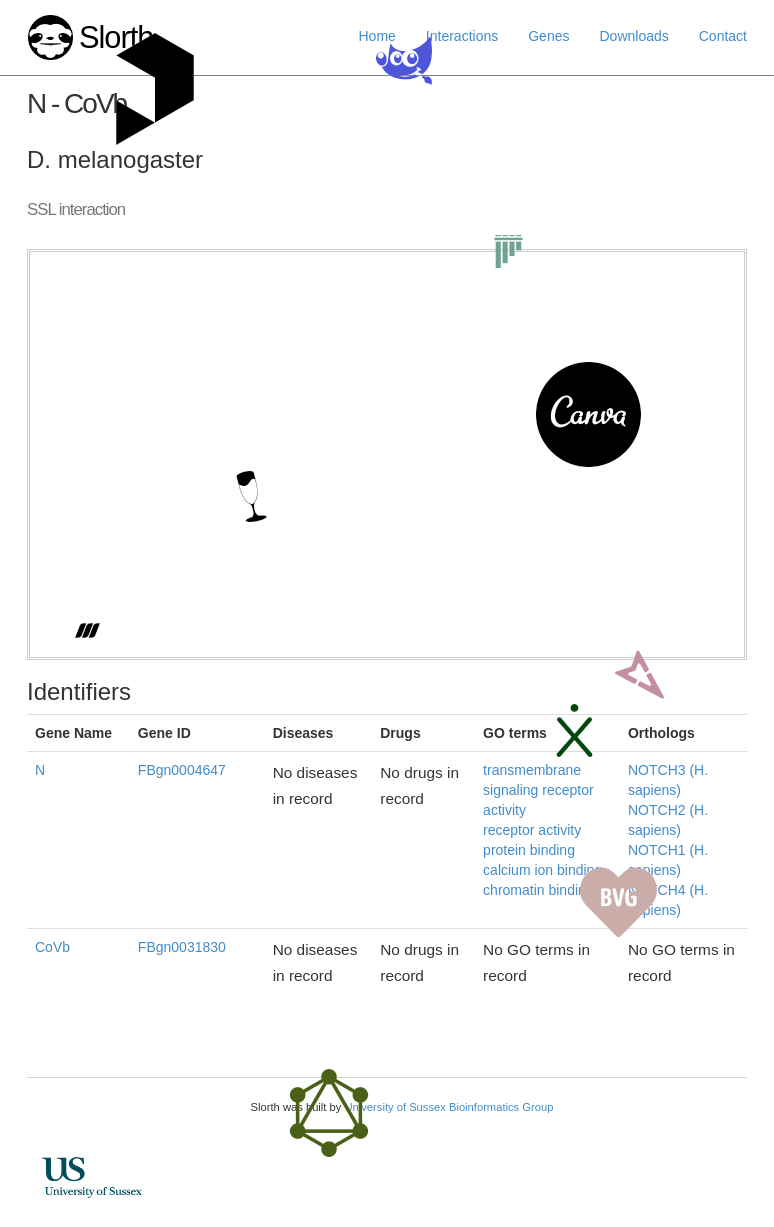 The height and width of the screenshot is (1227, 774). I want to click on graphql api or technology indicator, so click(329, 1113).